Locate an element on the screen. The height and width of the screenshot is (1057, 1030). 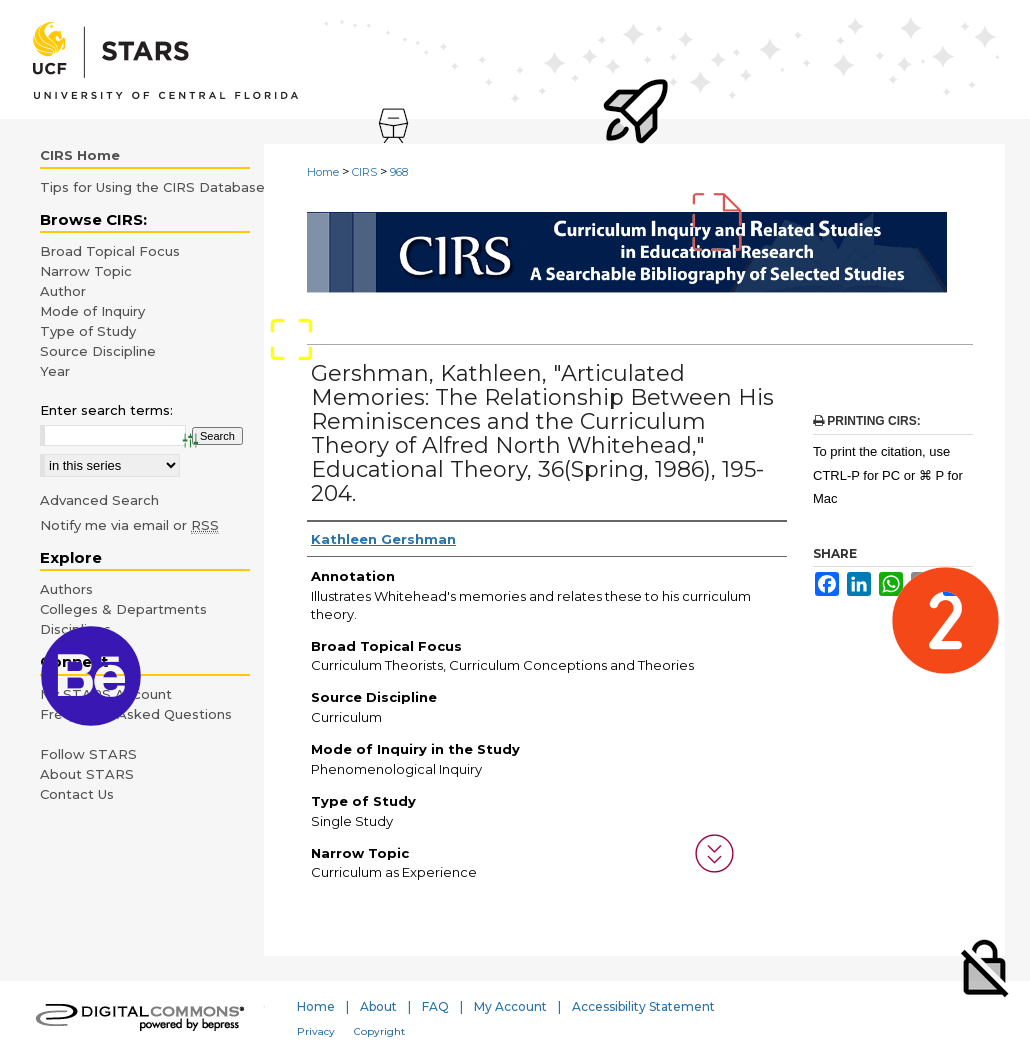
expand all content below is located at coordinates (714, 853).